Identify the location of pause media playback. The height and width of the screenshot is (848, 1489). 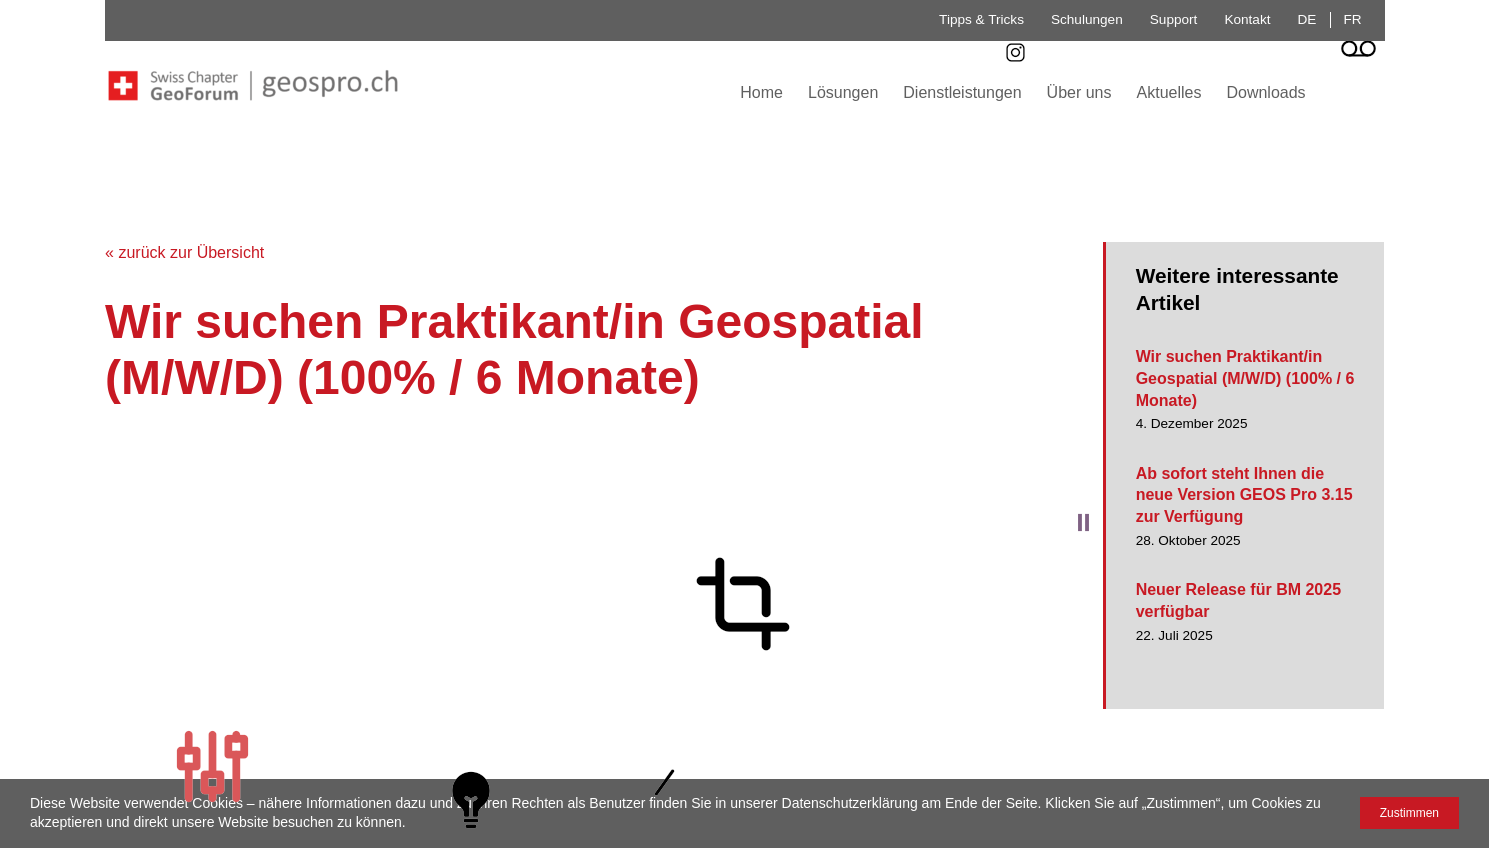
(1083, 522).